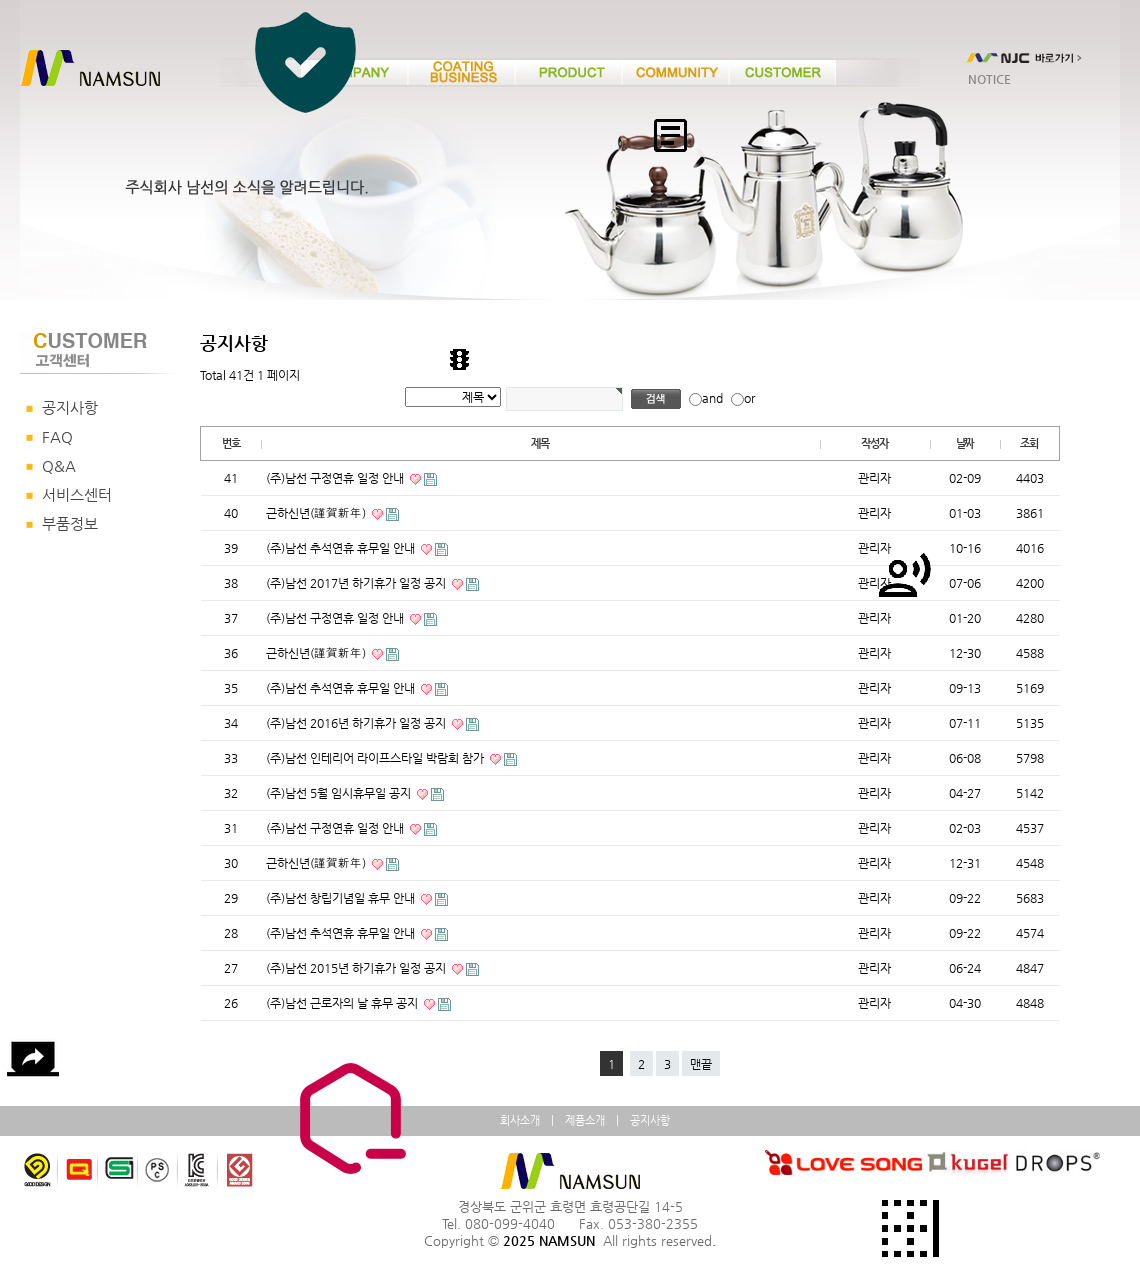 The height and width of the screenshot is (1288, 1140). I want to click on remove item from a group or collection, so click(350, 1118).